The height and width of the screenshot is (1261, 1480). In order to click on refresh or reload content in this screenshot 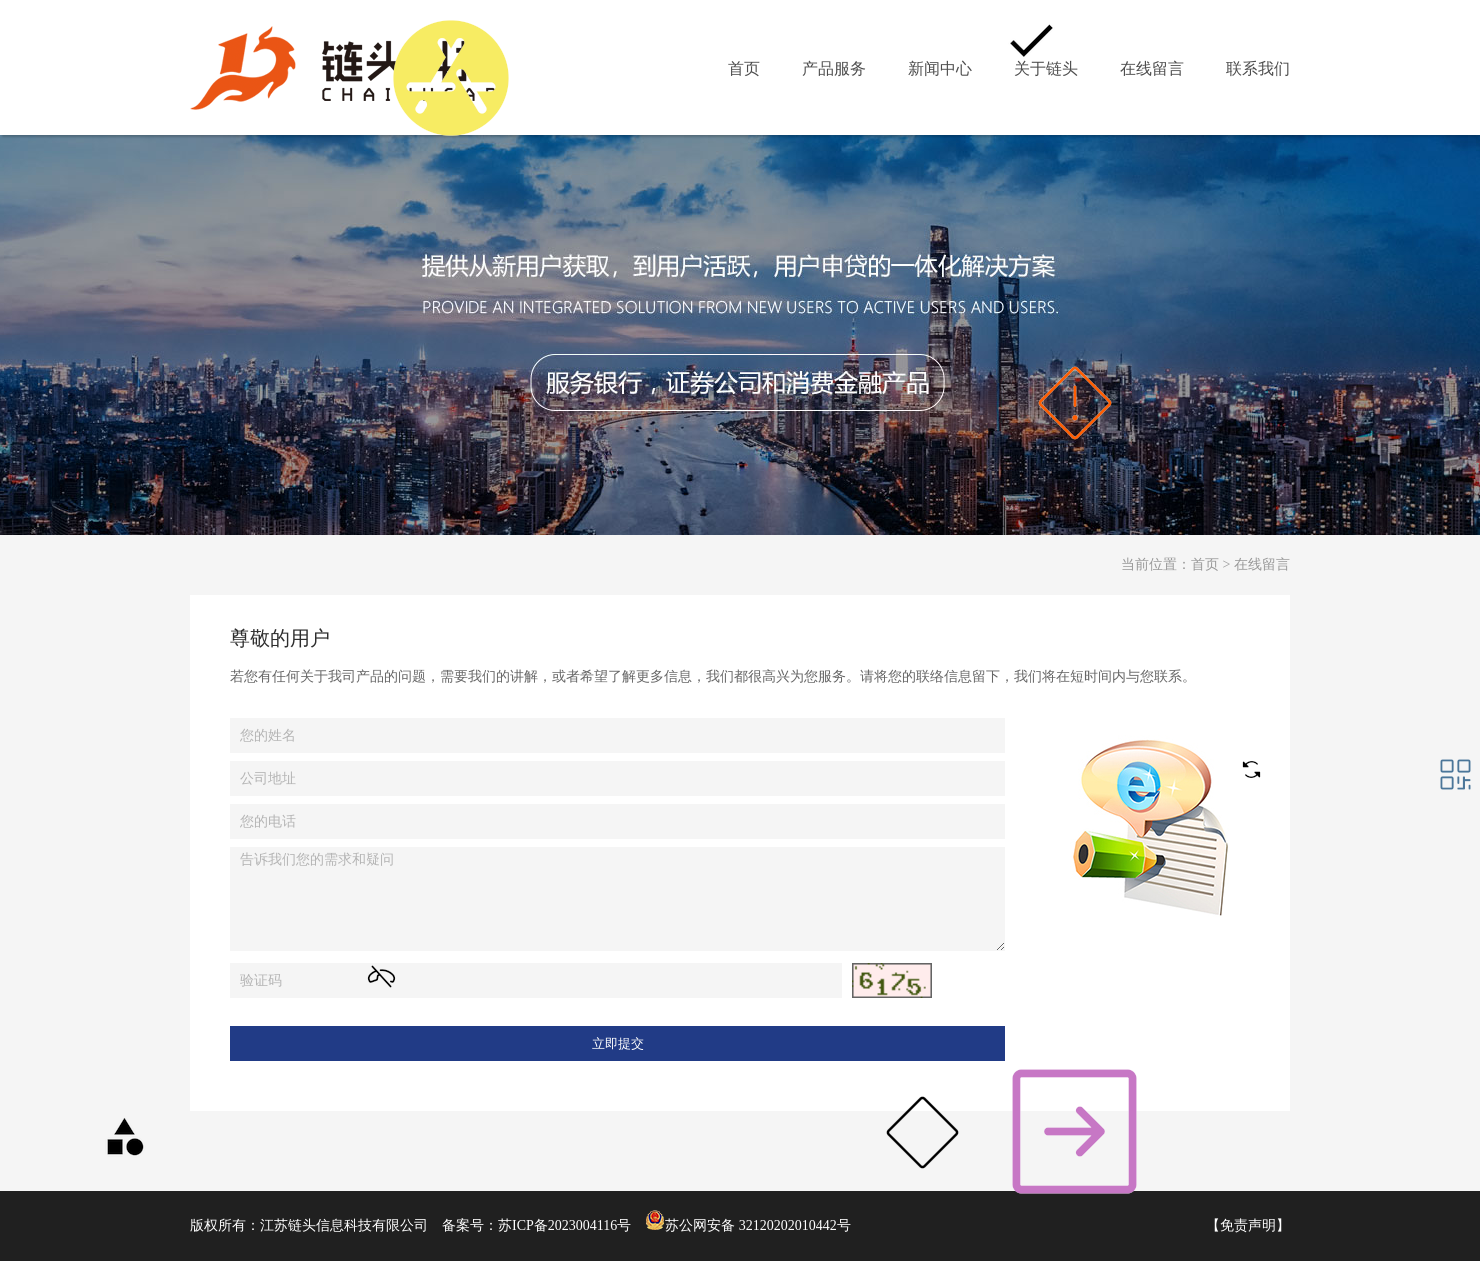, I will do `click(1251, 769)`.